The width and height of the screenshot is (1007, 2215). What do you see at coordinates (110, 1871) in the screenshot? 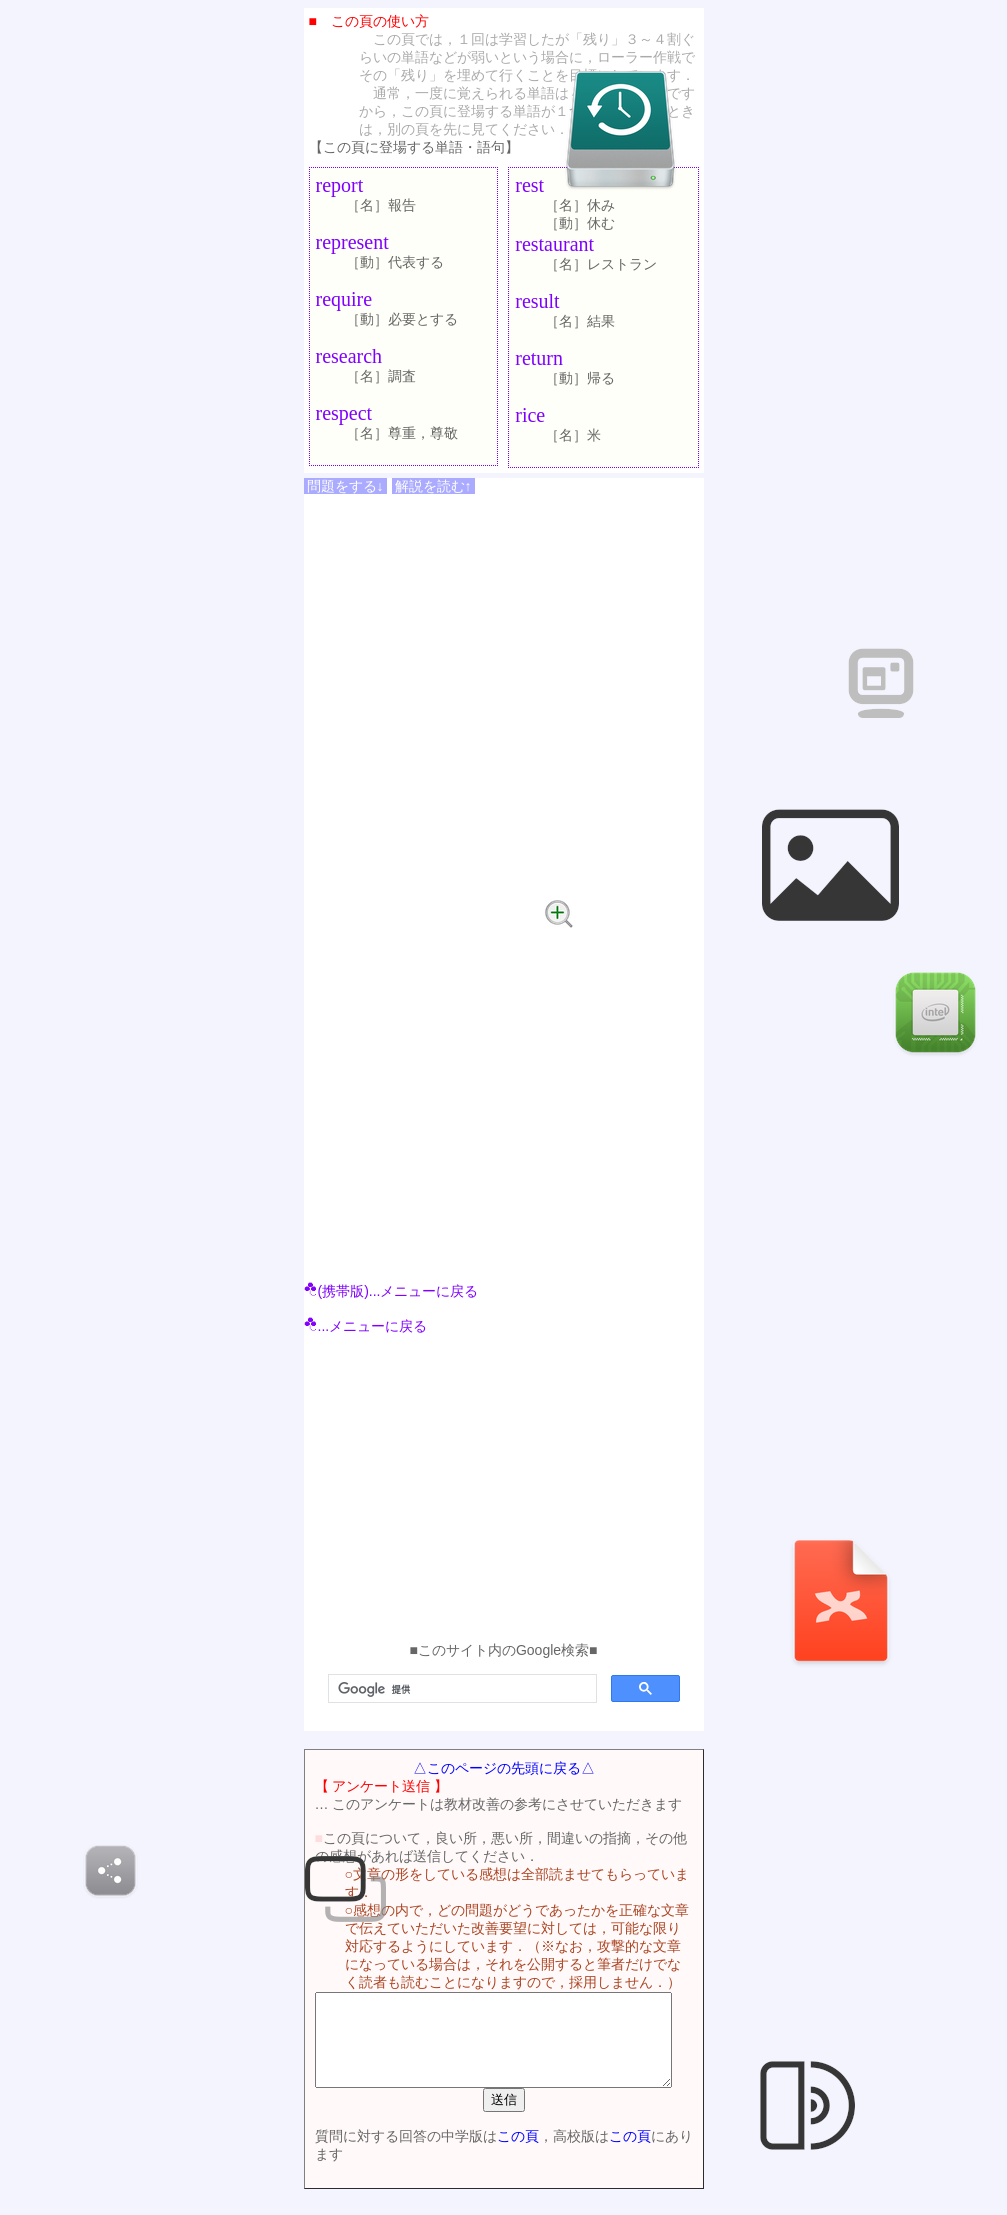
I see `open network sharing preferences` at bounding box center [110, 1871].